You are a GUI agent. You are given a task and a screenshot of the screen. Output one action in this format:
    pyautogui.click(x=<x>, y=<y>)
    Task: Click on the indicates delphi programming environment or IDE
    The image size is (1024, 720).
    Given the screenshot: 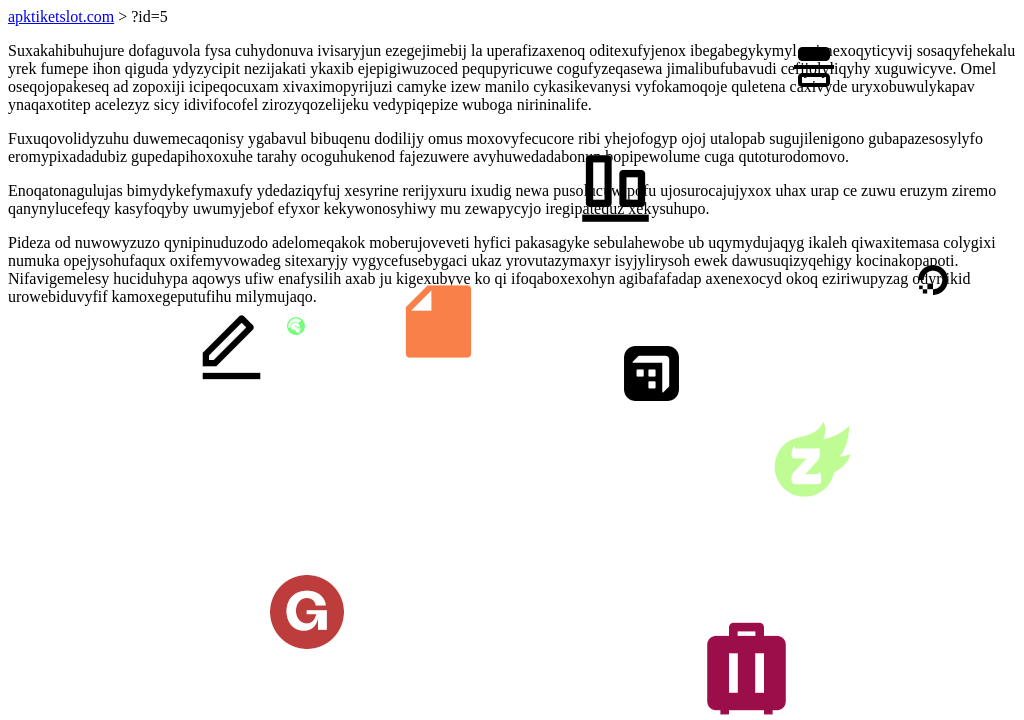 What is the action you would take?
    pyautogui.click(x=296, y=326)
    